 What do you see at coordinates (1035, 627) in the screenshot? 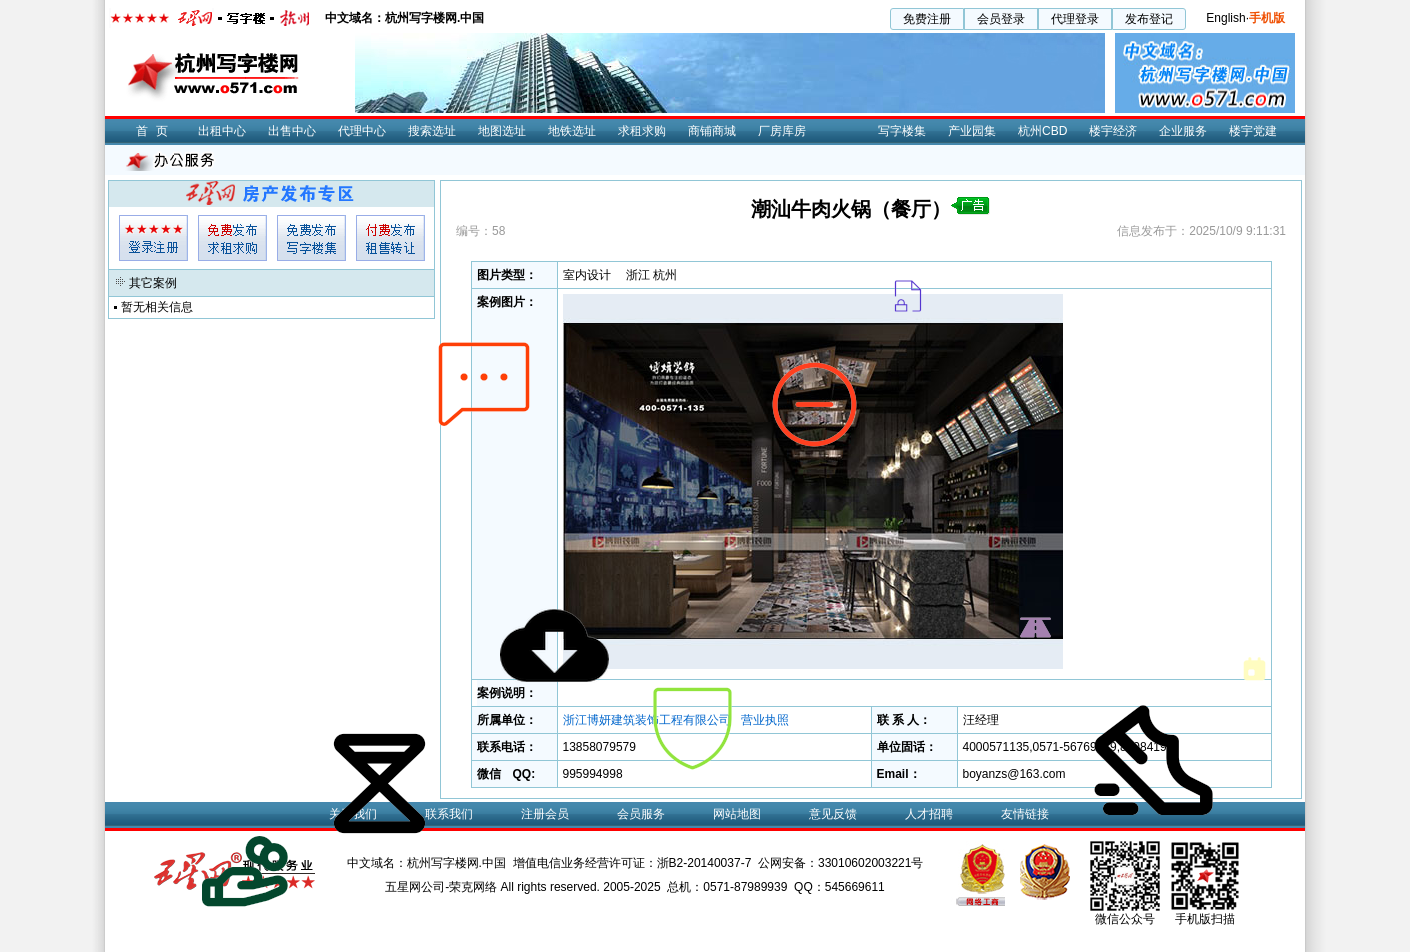
I see `view directions or navigation` at bounding box center [1035, 627].